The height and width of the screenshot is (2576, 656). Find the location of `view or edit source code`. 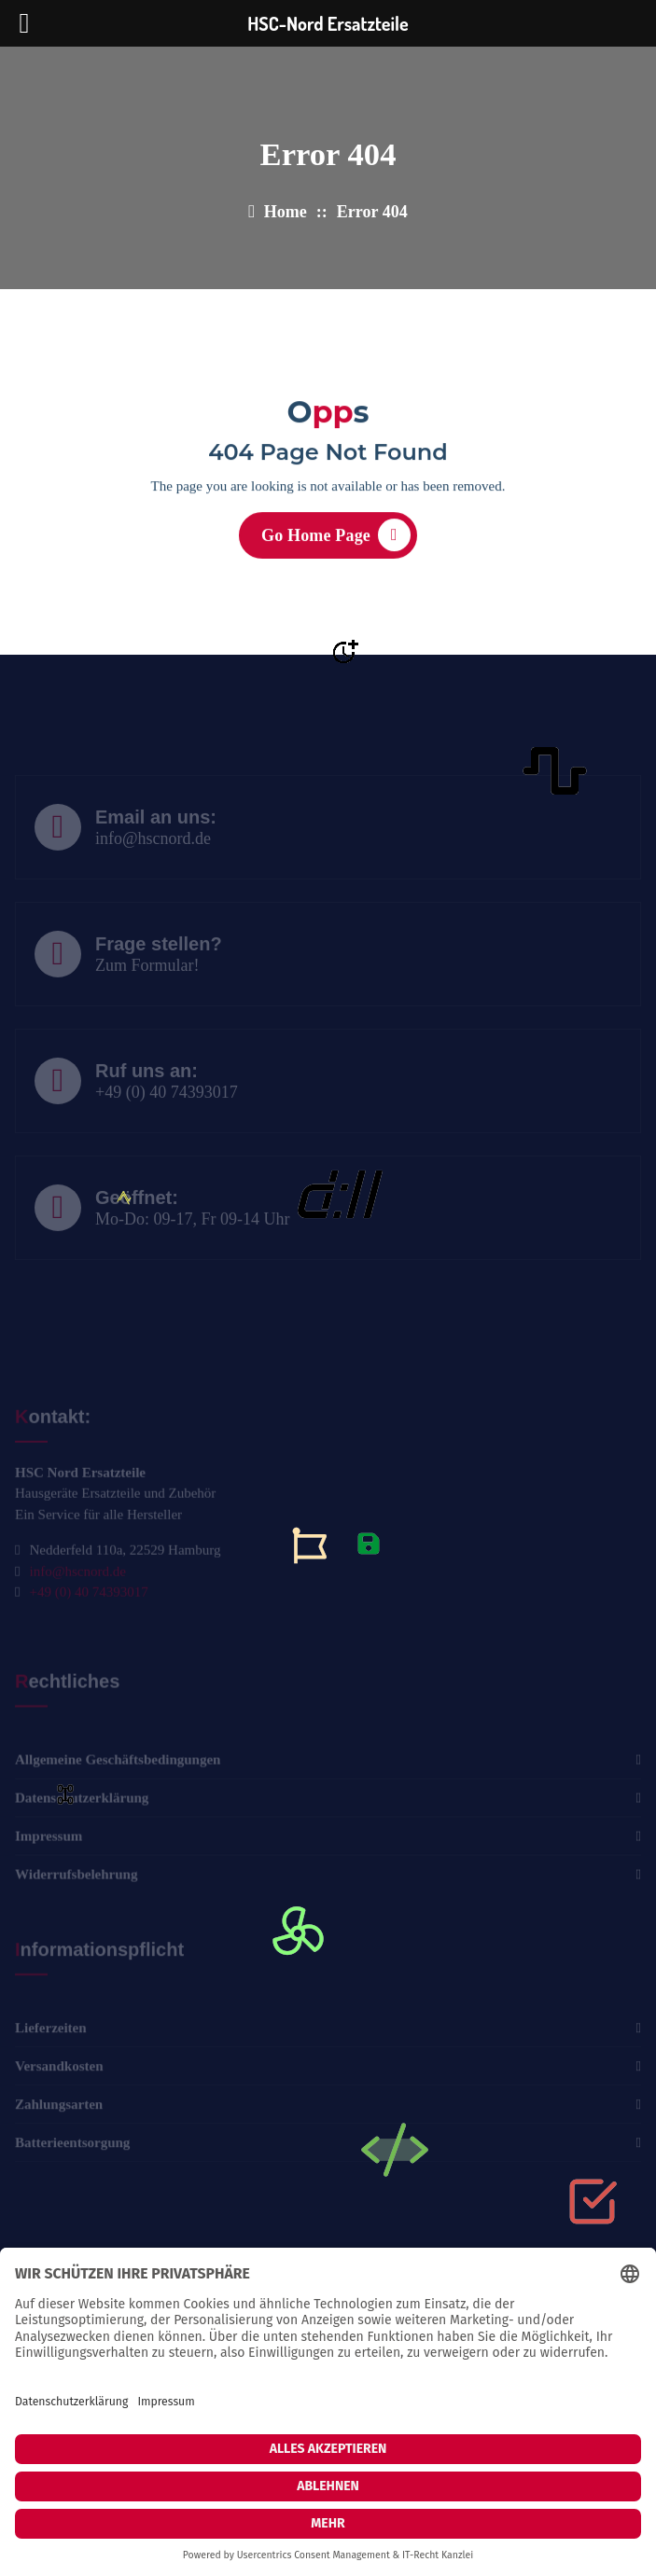

view or edit source code is located at coordinates (395, 2150).